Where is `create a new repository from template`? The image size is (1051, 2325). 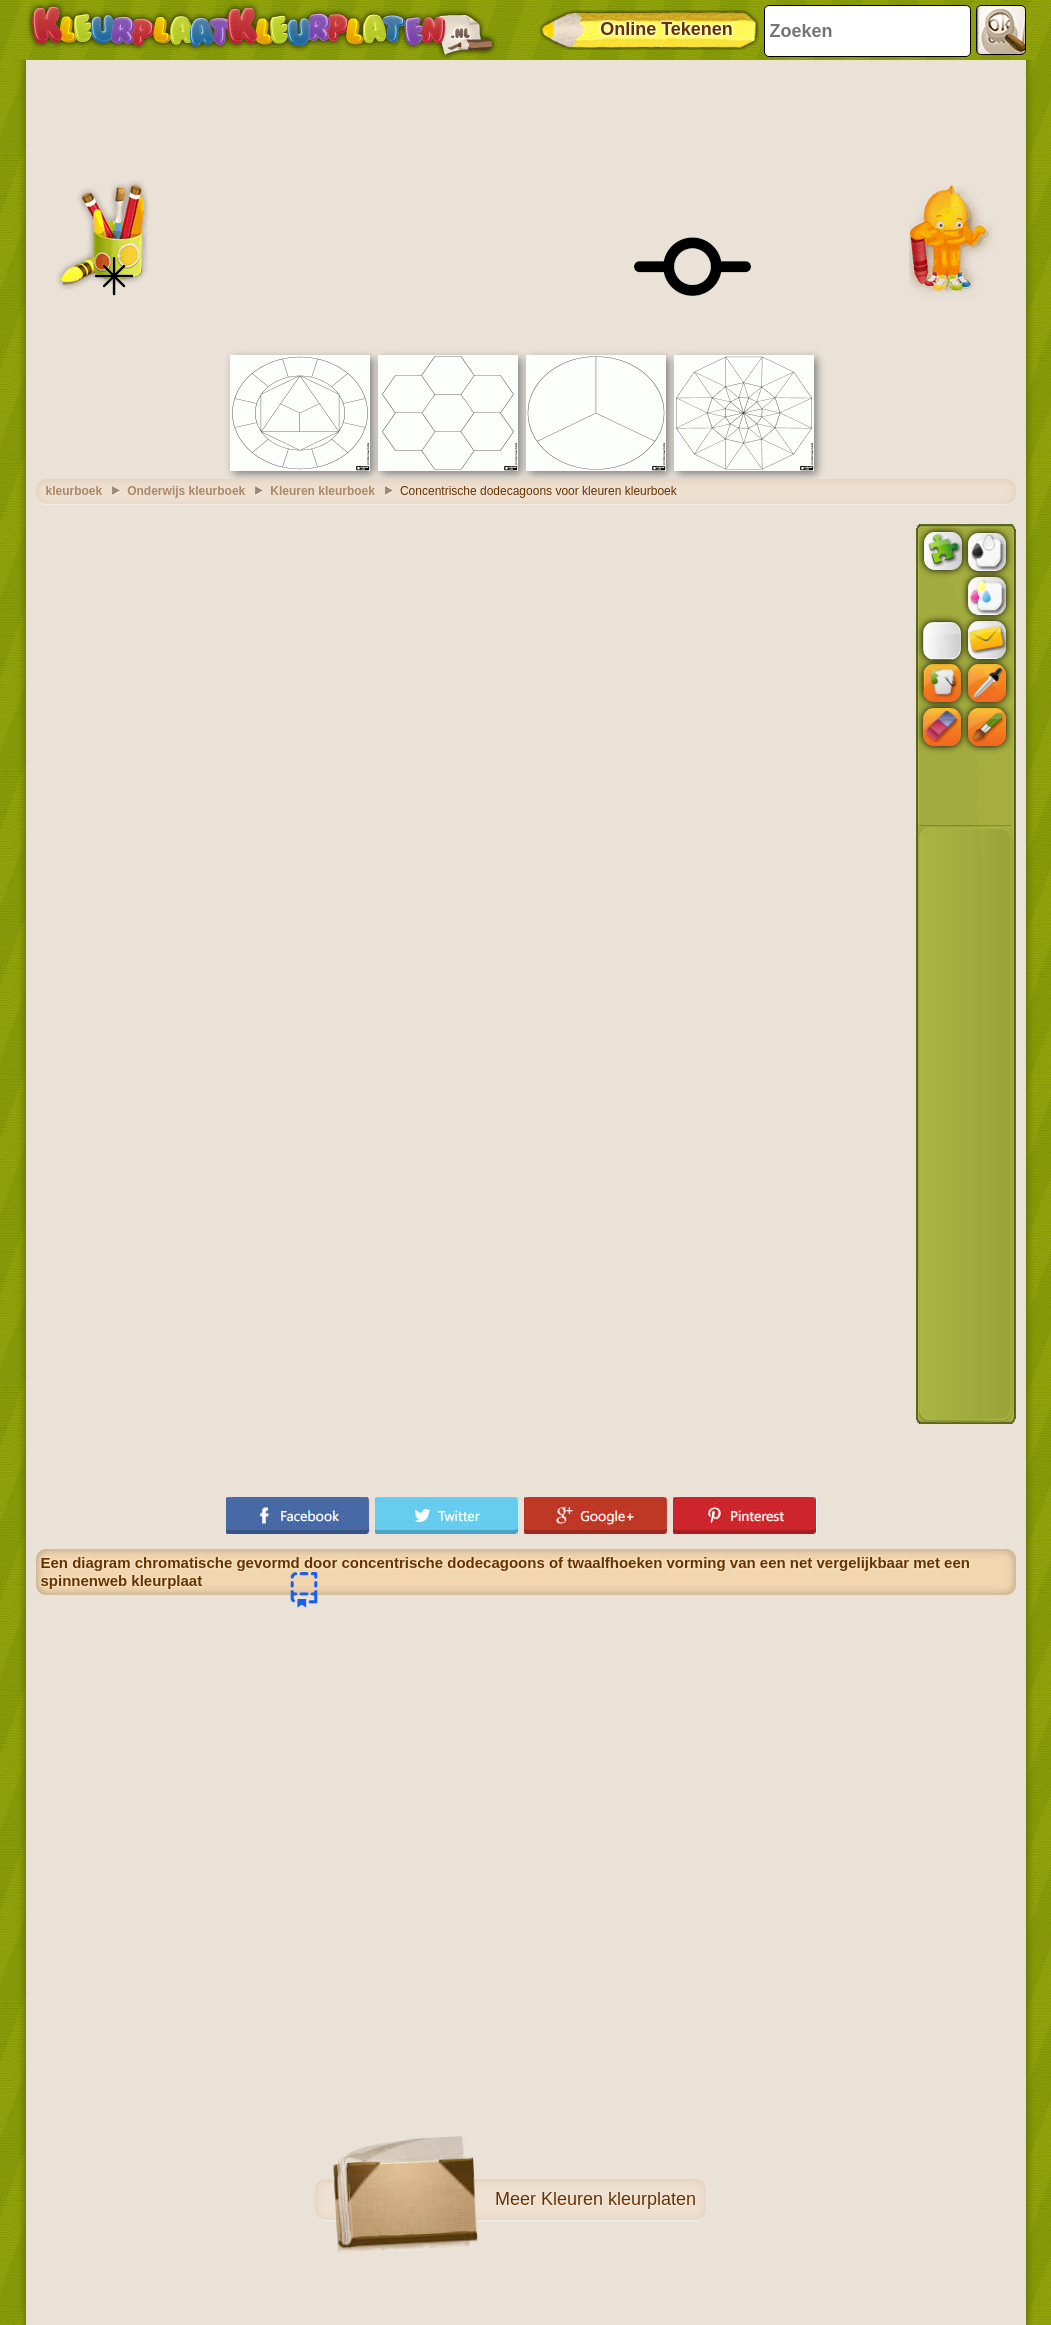 create a new repository from template is located at coordinates (304, 1590).